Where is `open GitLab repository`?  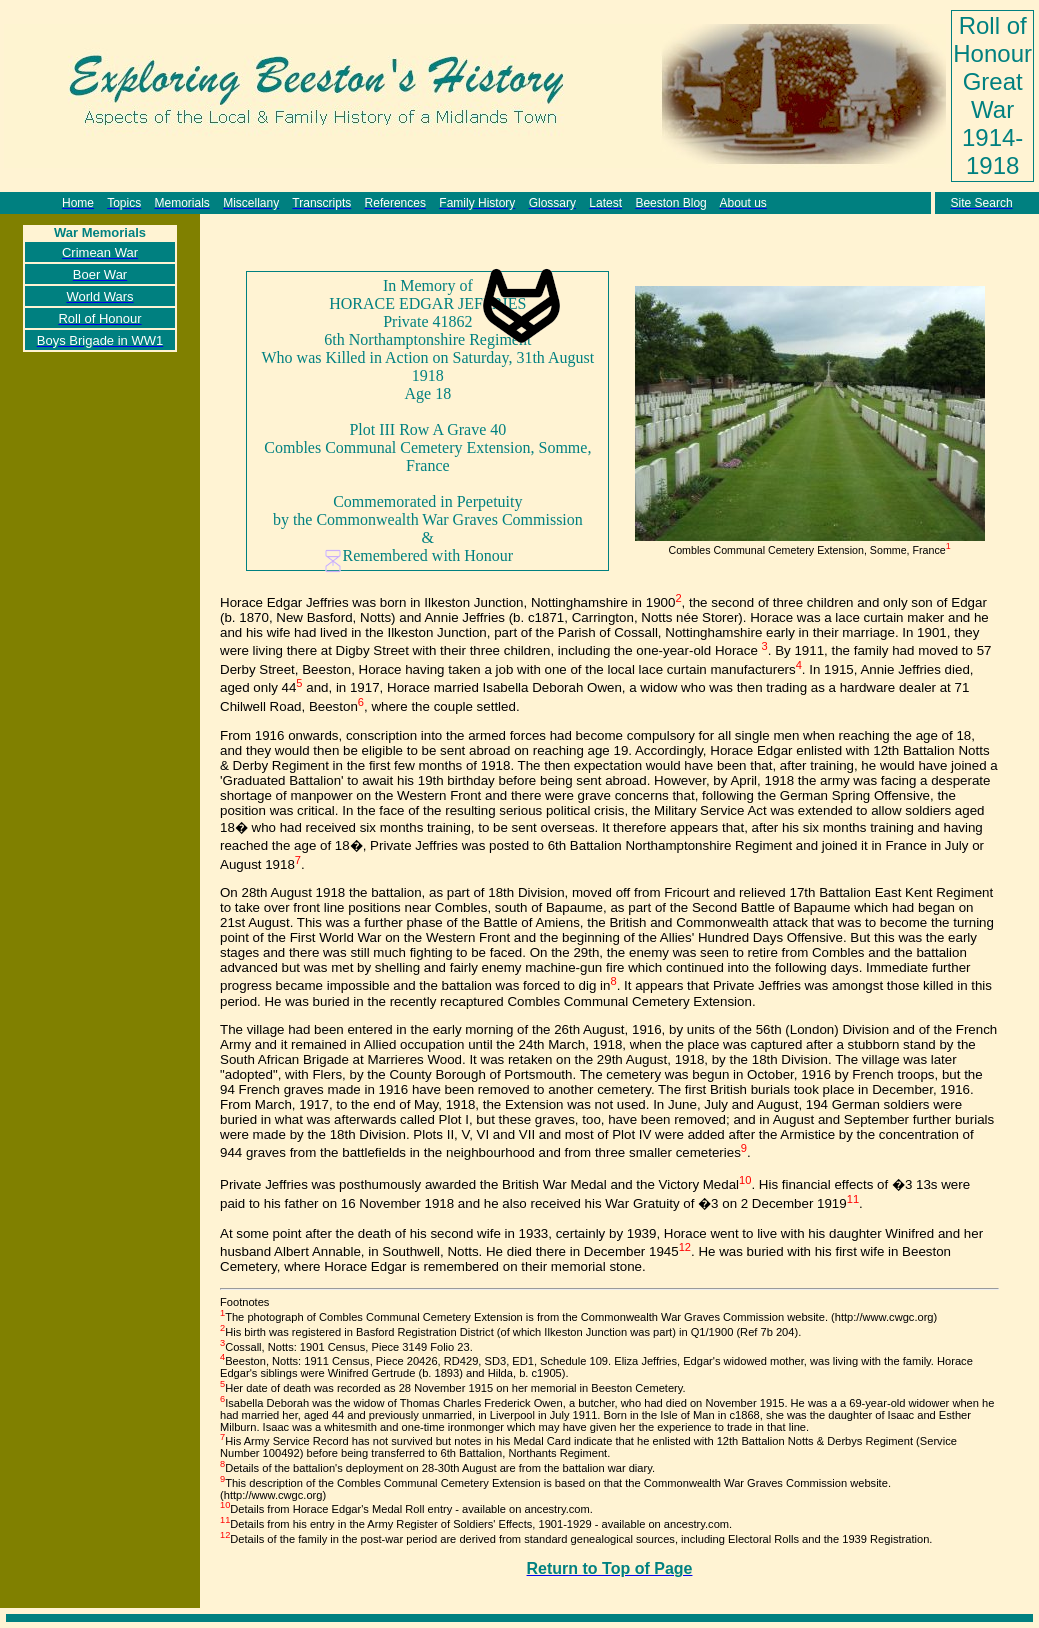 open GitLab repository is located at coordinates (521, 304).